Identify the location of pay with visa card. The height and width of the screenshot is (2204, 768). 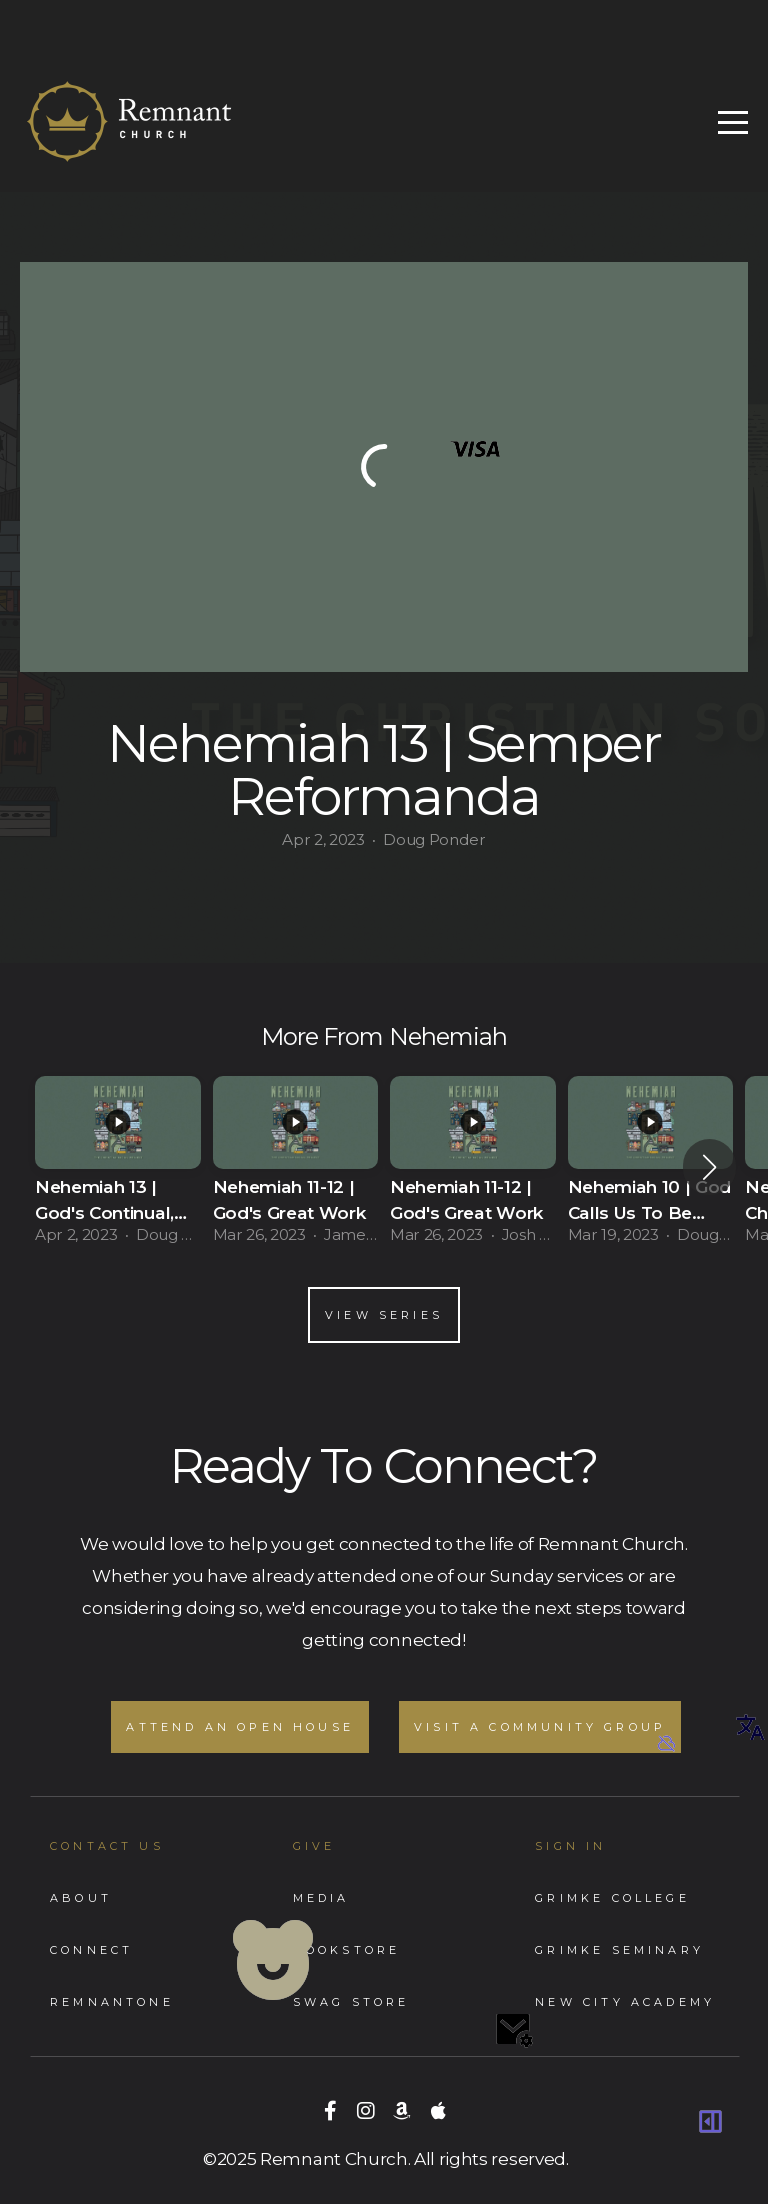
(475, 449).